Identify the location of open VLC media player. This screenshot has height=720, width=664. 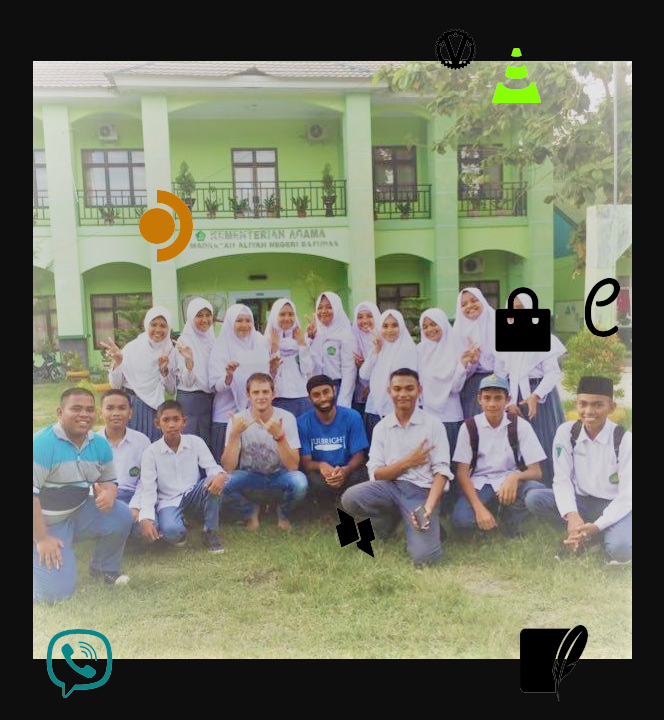
(516, 75).